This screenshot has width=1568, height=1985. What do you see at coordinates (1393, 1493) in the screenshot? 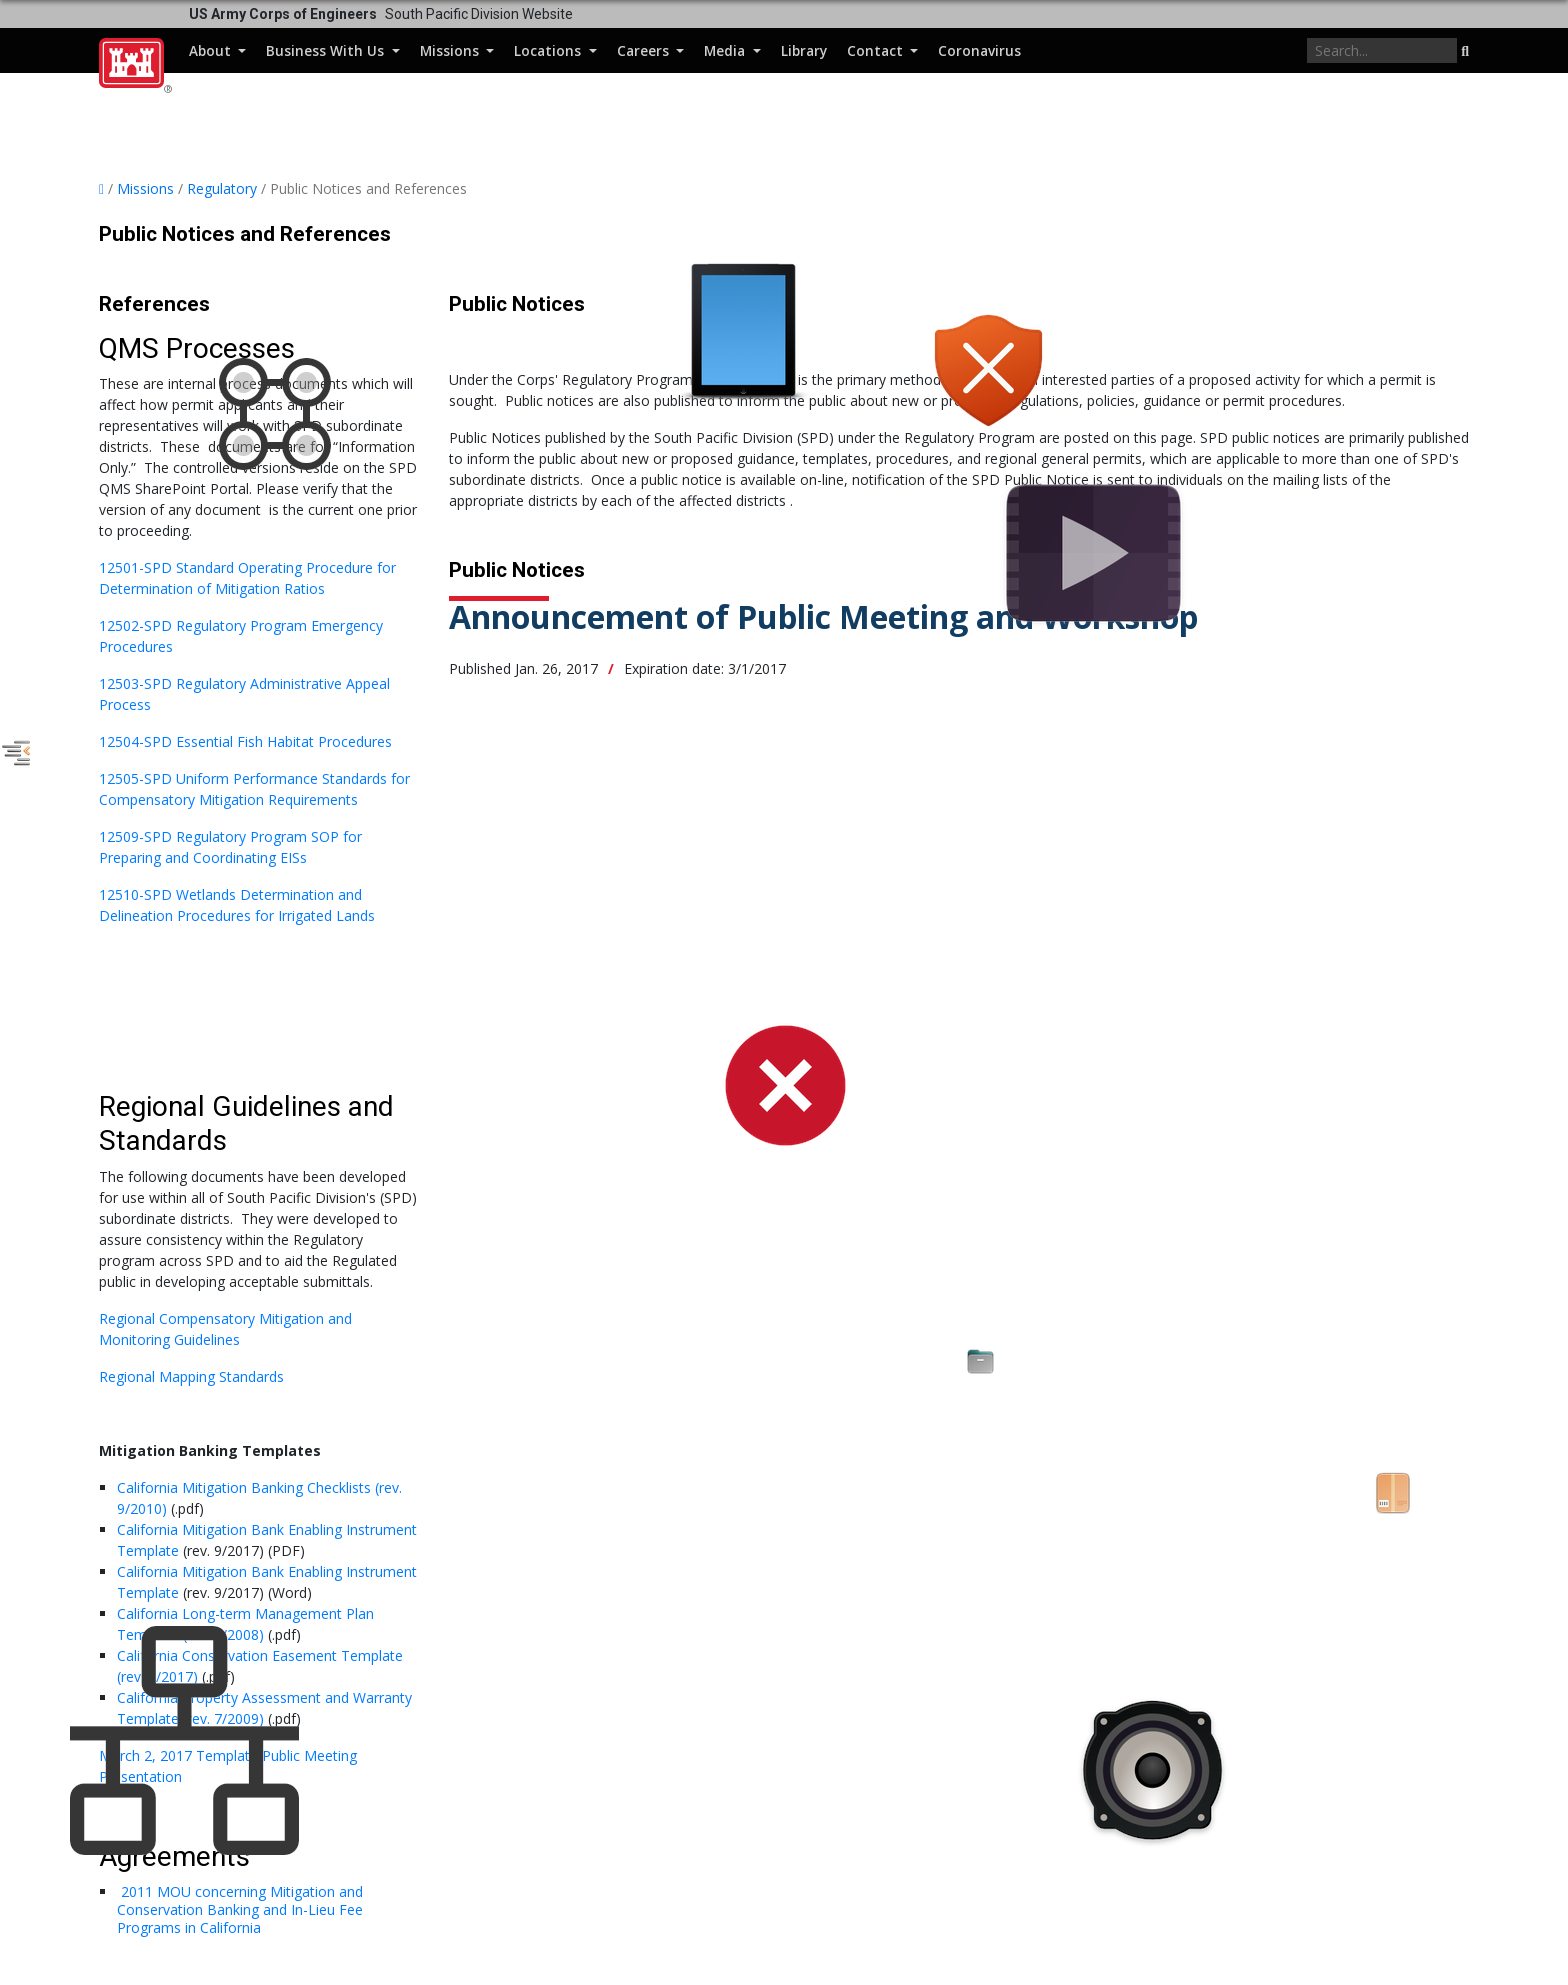
I see `open or install a debian package file` at bounding box center [1393, 1493].